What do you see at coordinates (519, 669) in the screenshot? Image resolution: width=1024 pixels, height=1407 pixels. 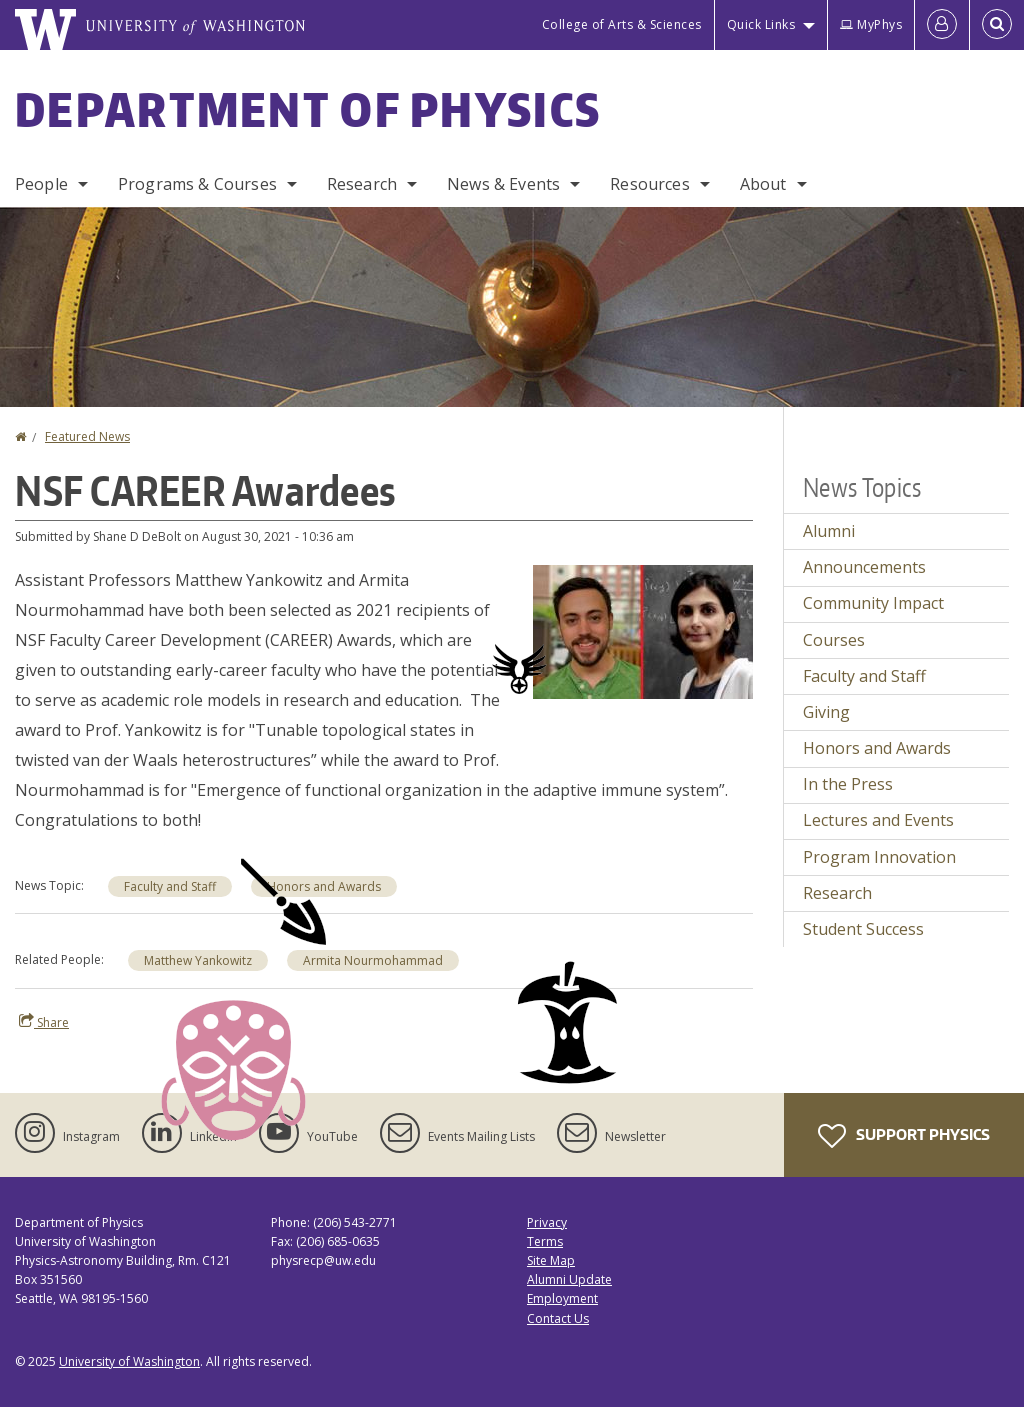 I see `faction or guild emblem in a game interface` at bounding box center [519, 669].